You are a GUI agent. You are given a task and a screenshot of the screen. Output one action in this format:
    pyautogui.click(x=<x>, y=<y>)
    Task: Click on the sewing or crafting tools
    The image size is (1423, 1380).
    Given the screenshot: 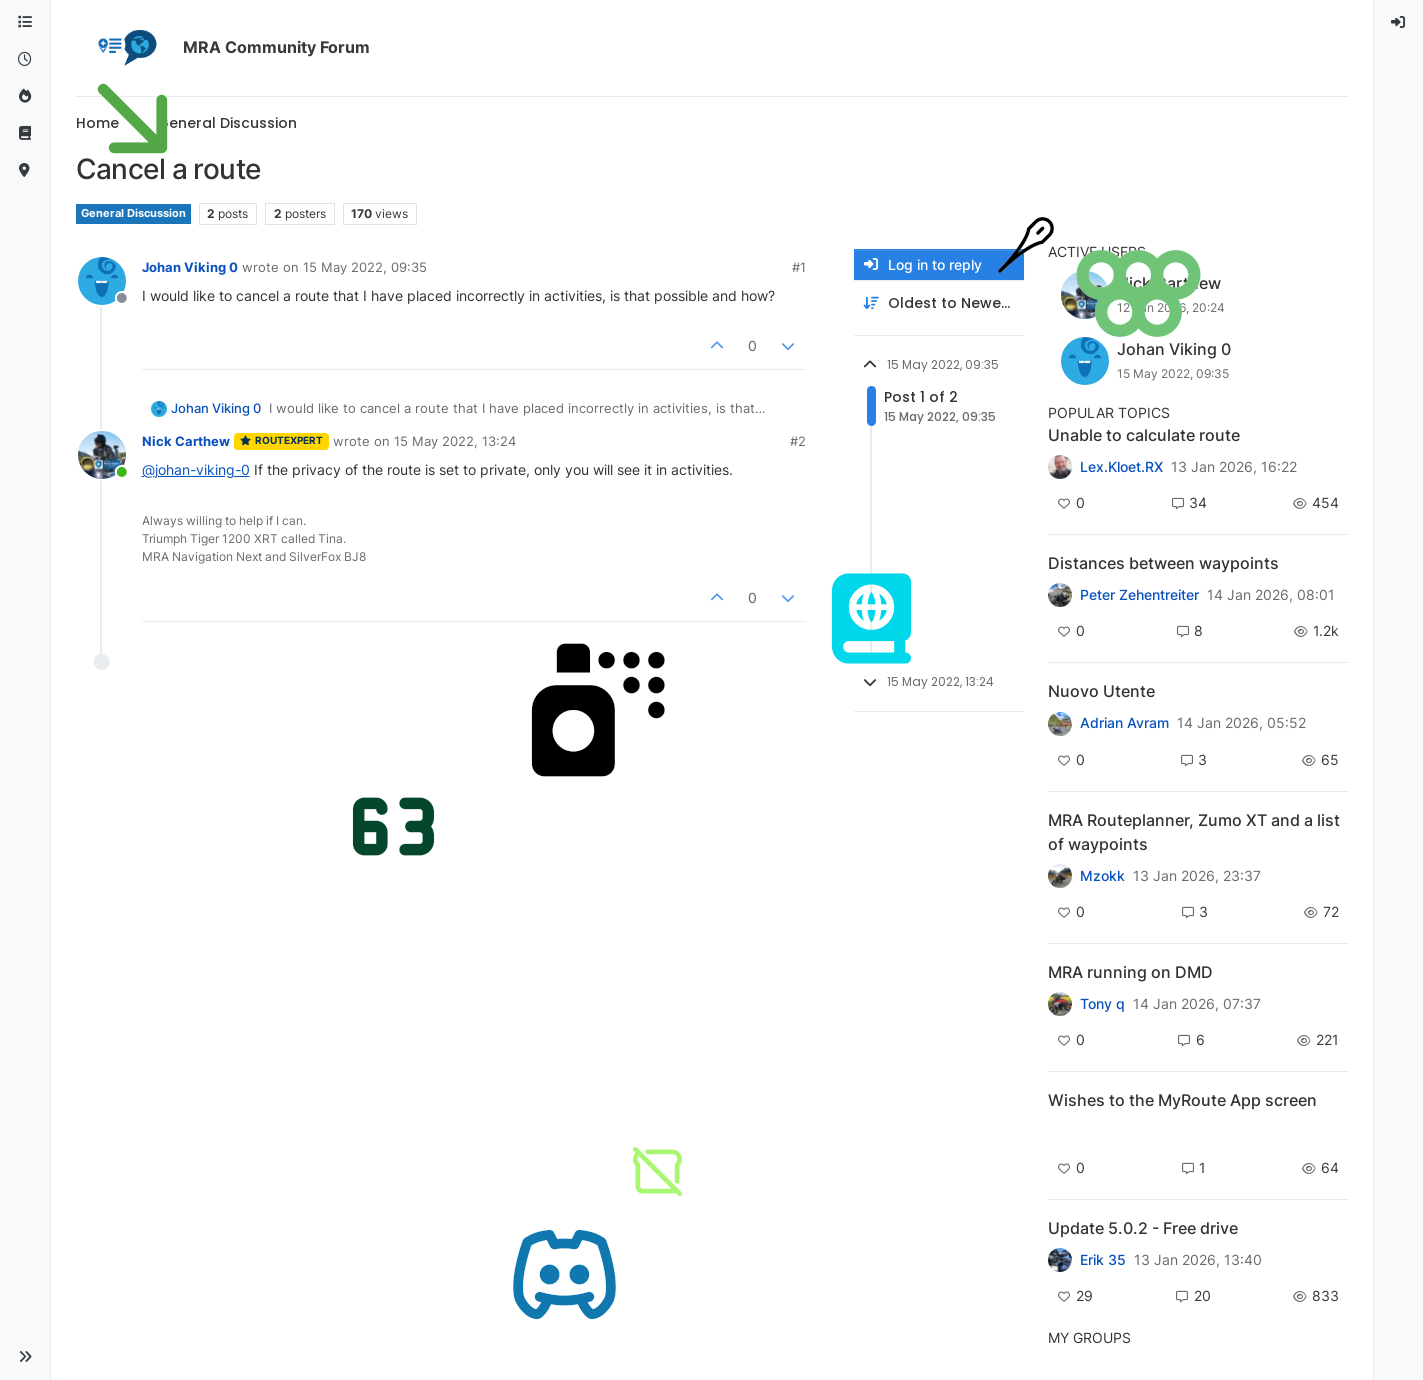 What is the action you would take?
    pyautogui.click(x=1026, y=245)
    